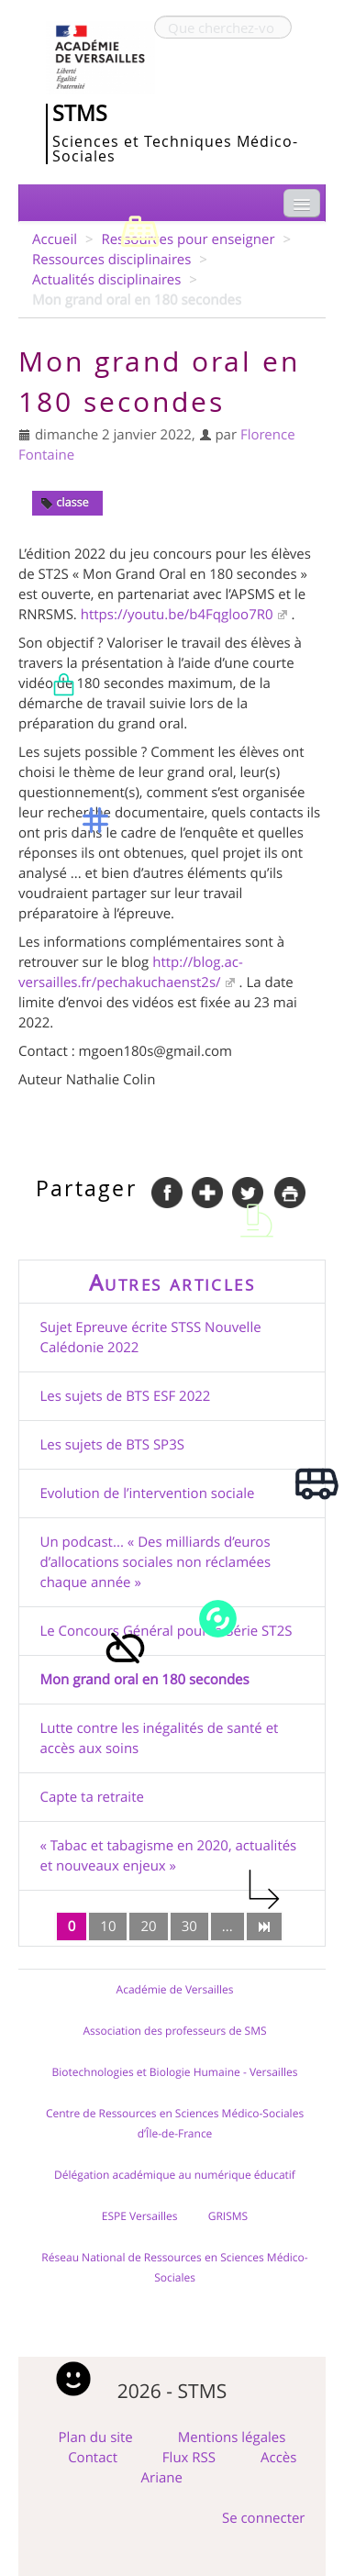  What do you see at coordinates (73, 2379) in the screenshot?
I see `add an emoji or reaction` at bounding box center [73, 2379].